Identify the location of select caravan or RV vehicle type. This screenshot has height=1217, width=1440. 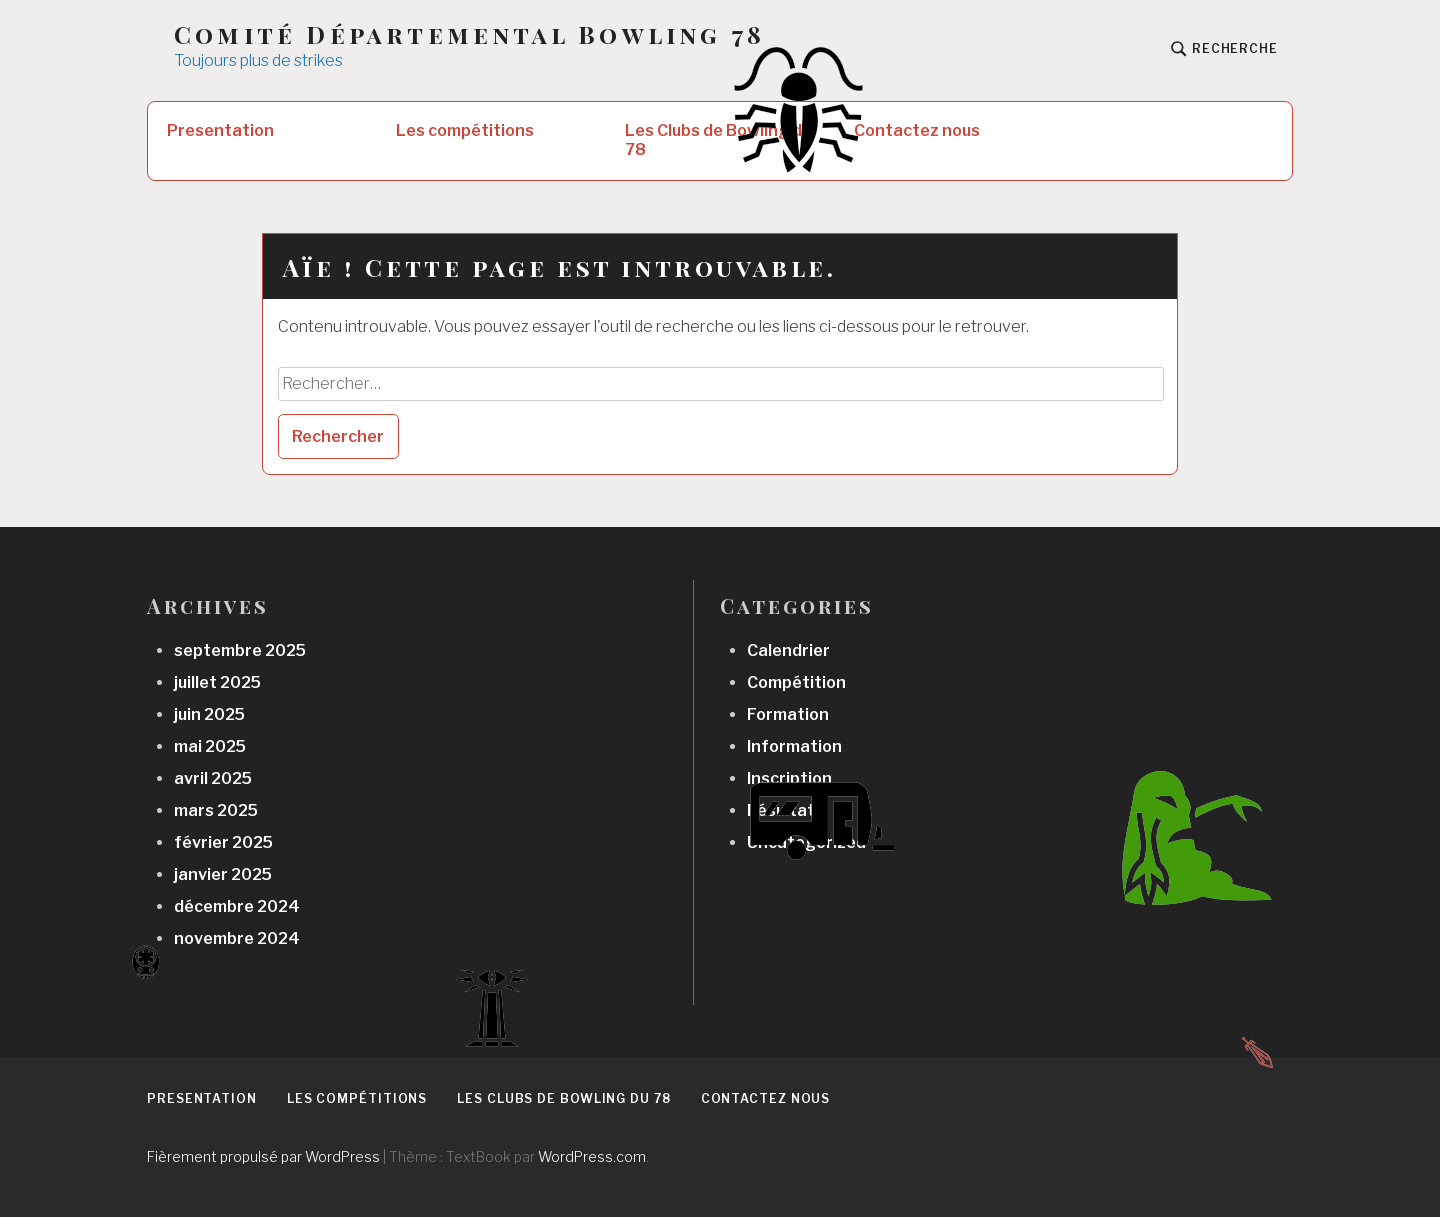
(822, 821).